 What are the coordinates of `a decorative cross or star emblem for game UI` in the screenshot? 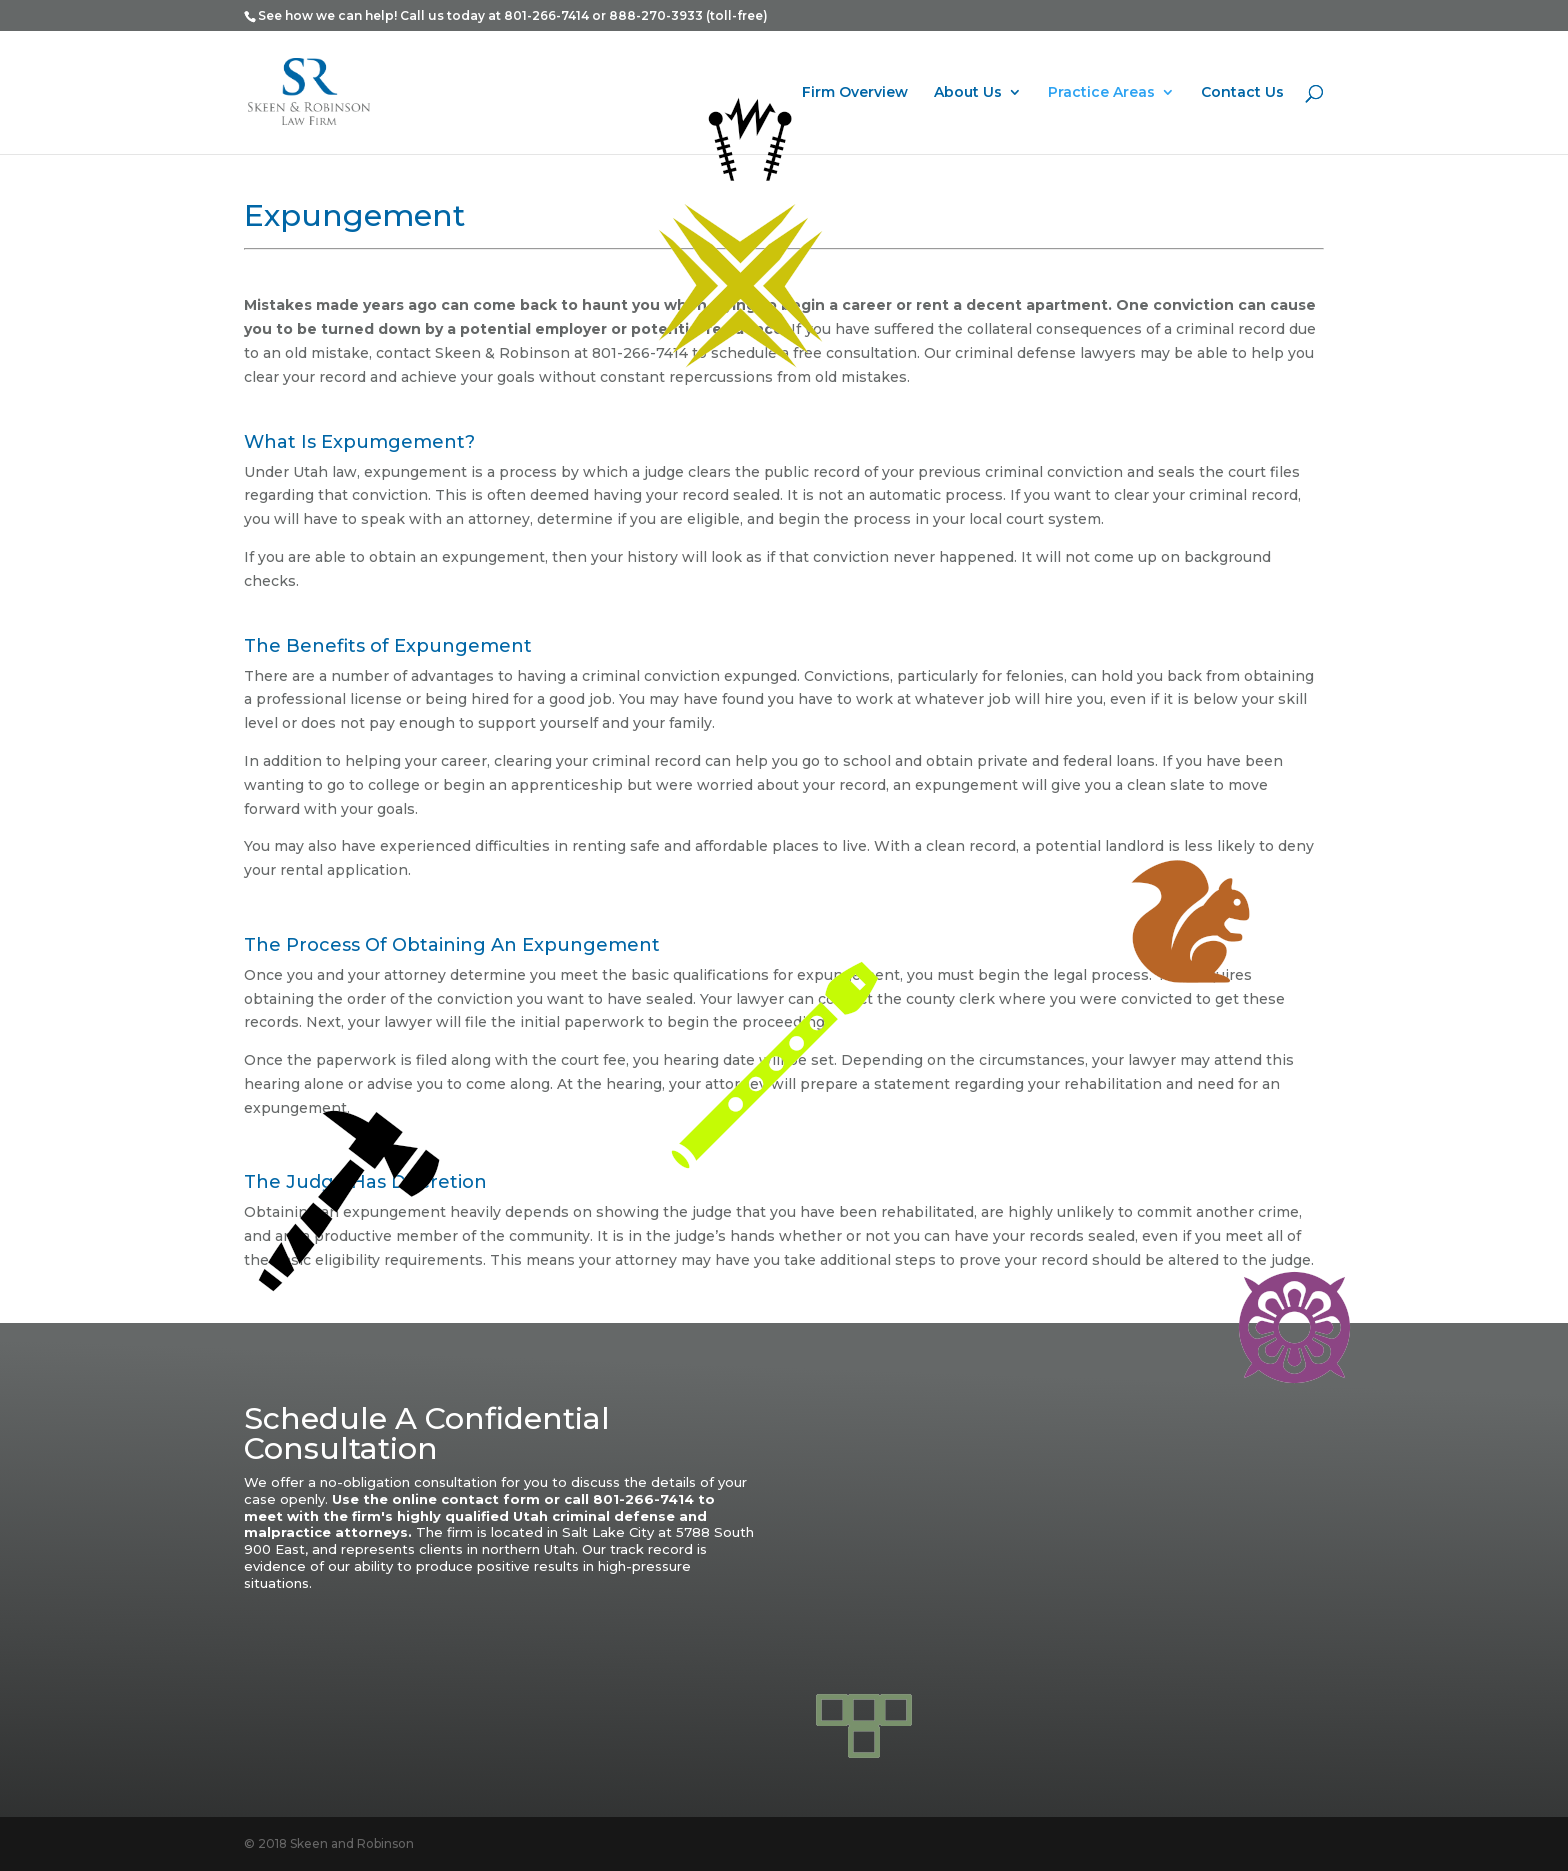 It's located at (740, 286).